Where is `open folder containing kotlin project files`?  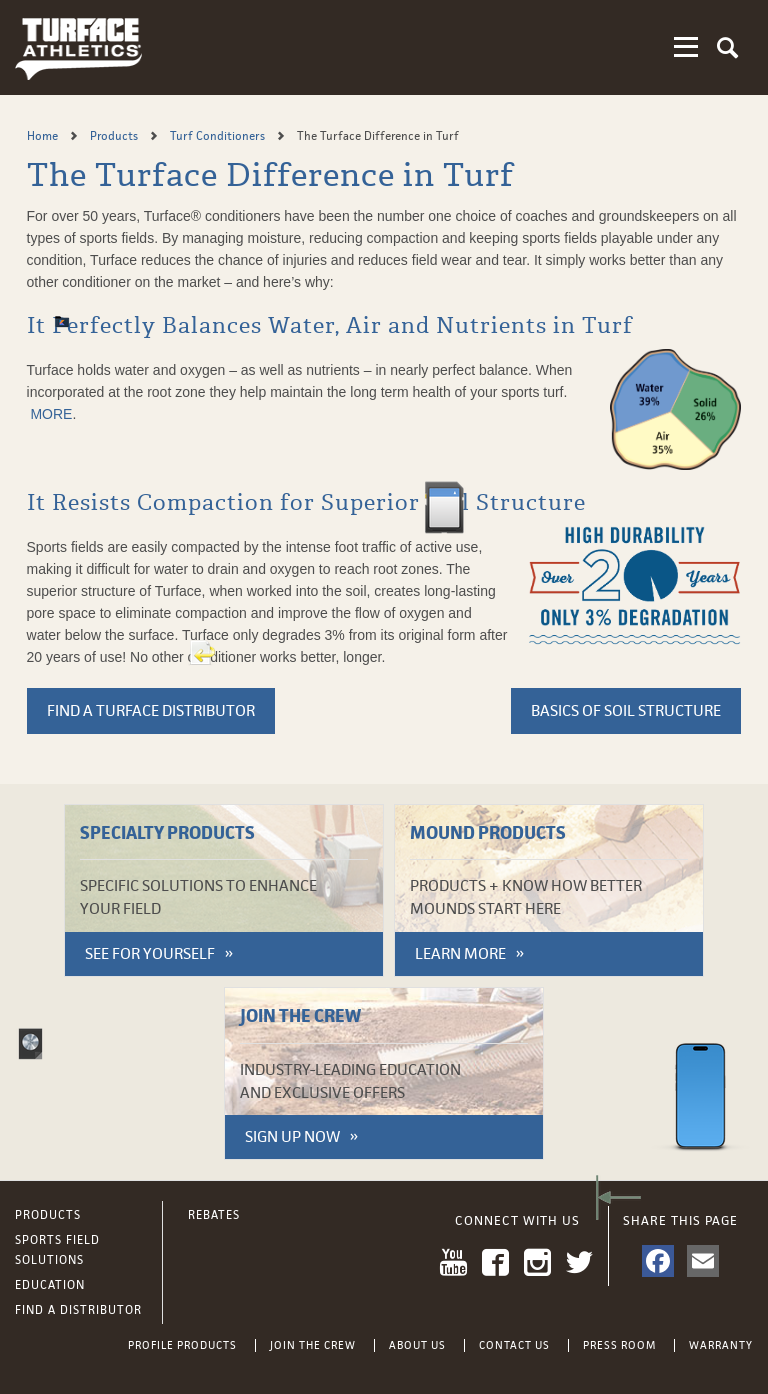
open folder containing kotlin project files is located at coordinates (62, 322).